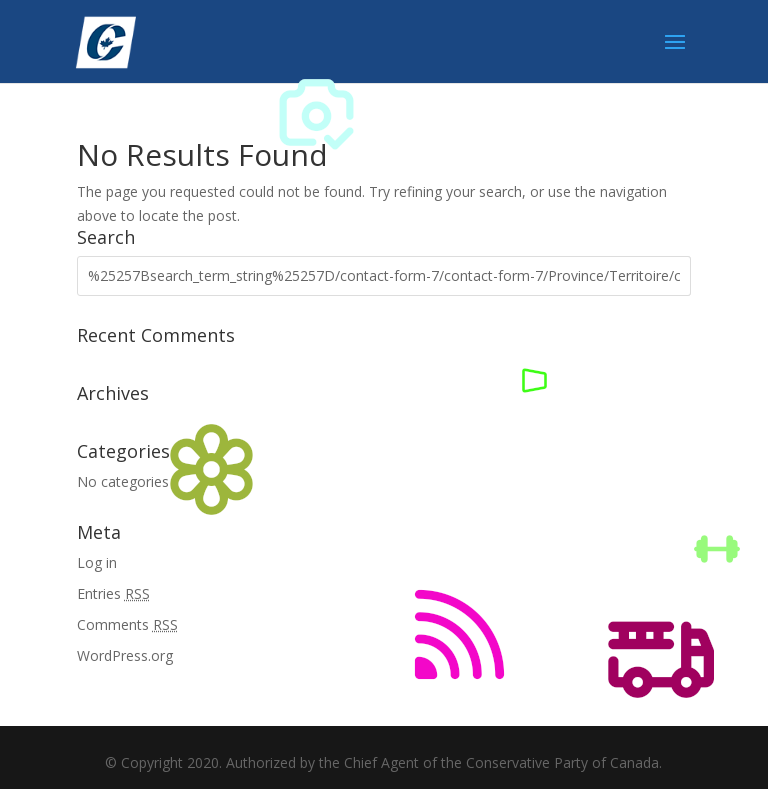  I want to click on skew or shear object horizontally, so click(534, 380).